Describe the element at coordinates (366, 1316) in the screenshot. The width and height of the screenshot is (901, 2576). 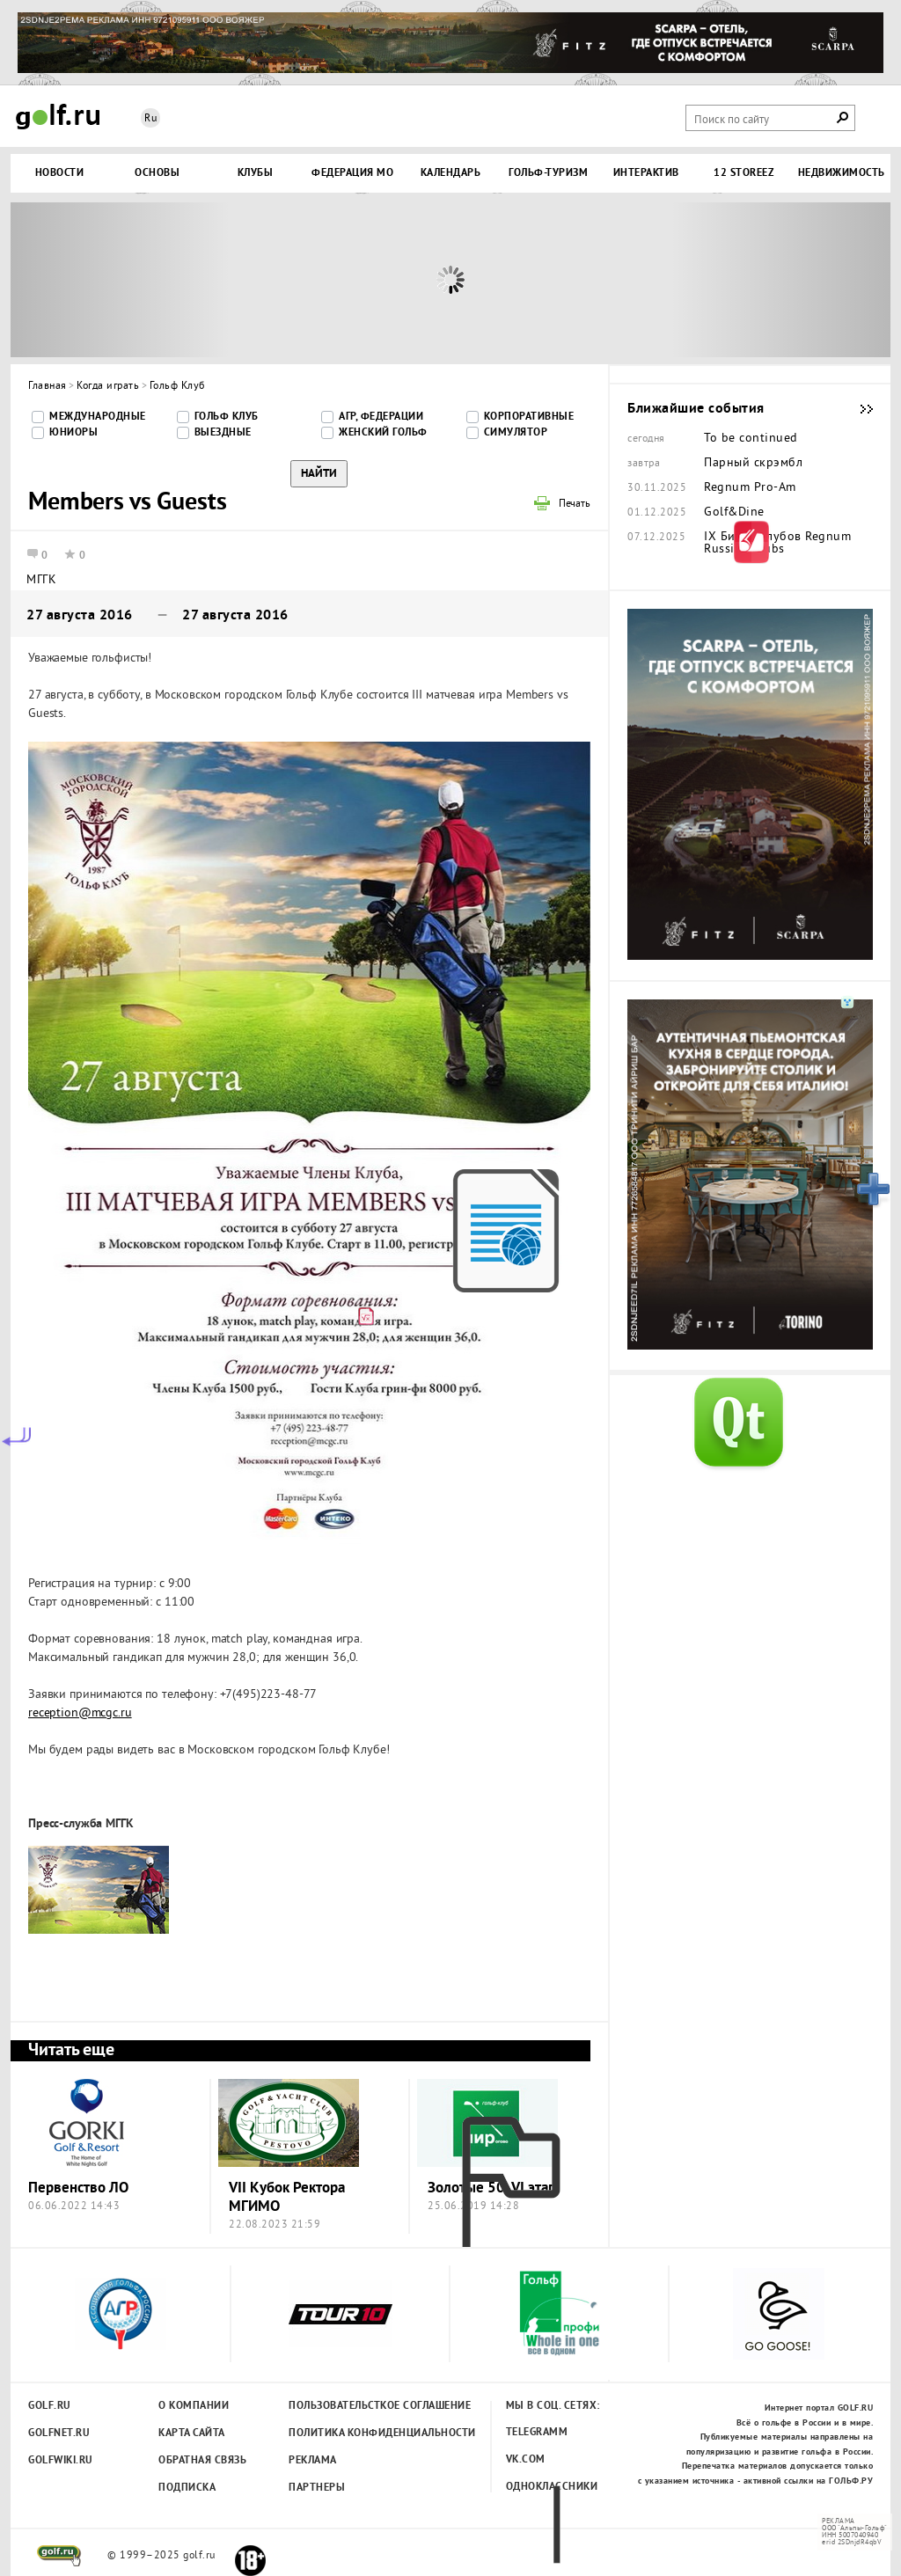
I see `open a formula template file` at that location.